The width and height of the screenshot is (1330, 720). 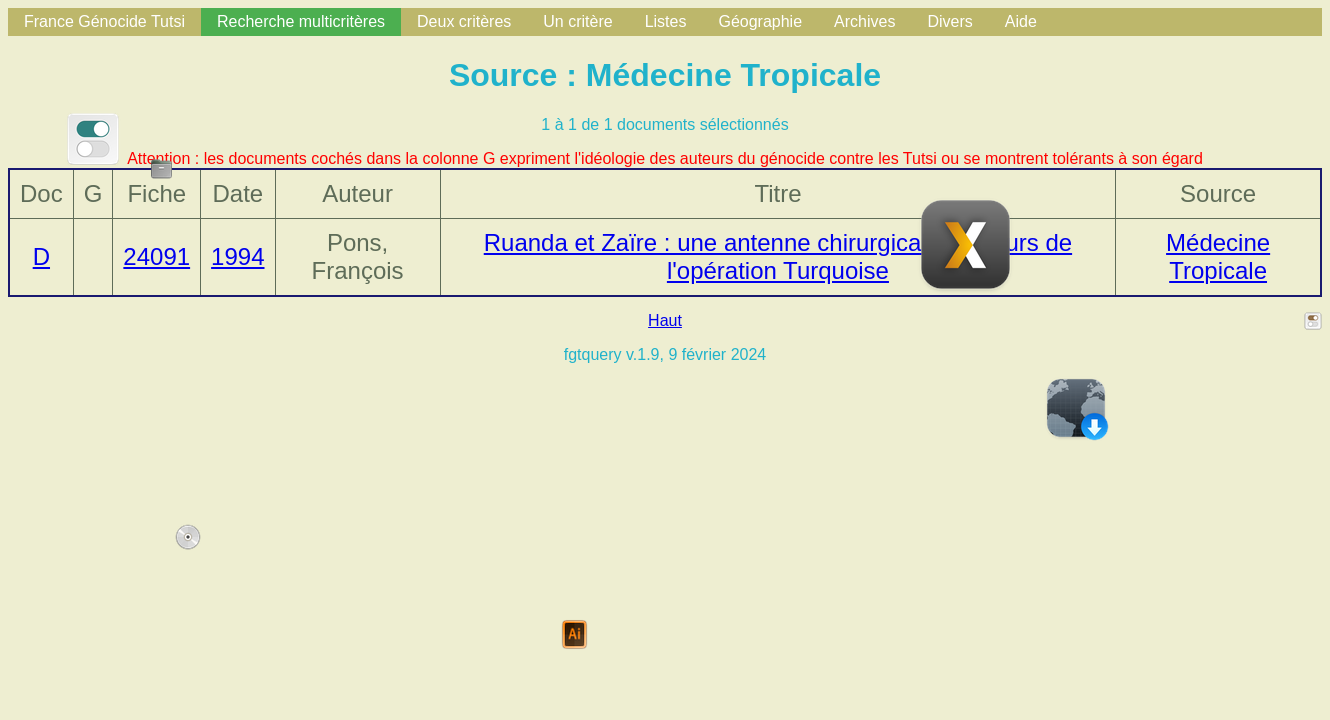 What do you see at coordinates (574, 634) in the screenshot?
I see `open an Adobe Illustrator file` at bounding box center [574, 634].